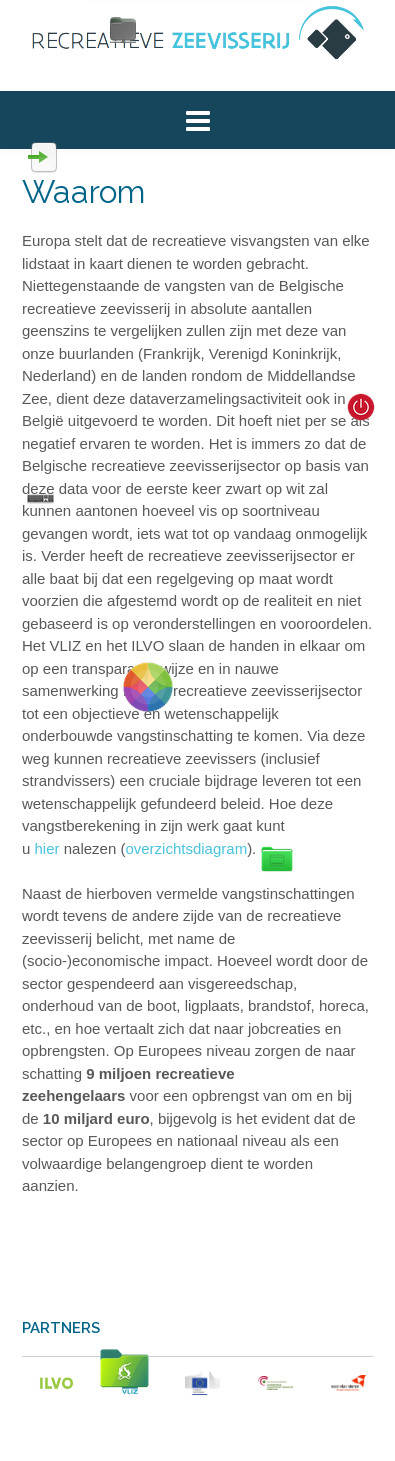 The image size is (395, 1461). What do you see at coordinates (124, 1369) in the screenshot?
I see `open your GameJolt games folder` at bounding box center [124, 1369].